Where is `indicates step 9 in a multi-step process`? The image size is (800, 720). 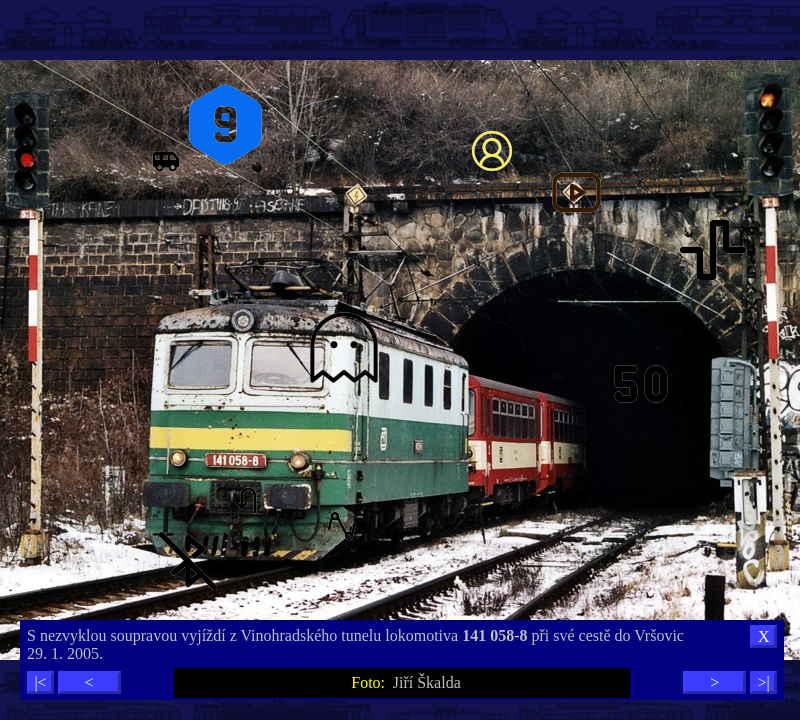
indicates step 9 in a multi-step process is located at coordinates (225, 124).